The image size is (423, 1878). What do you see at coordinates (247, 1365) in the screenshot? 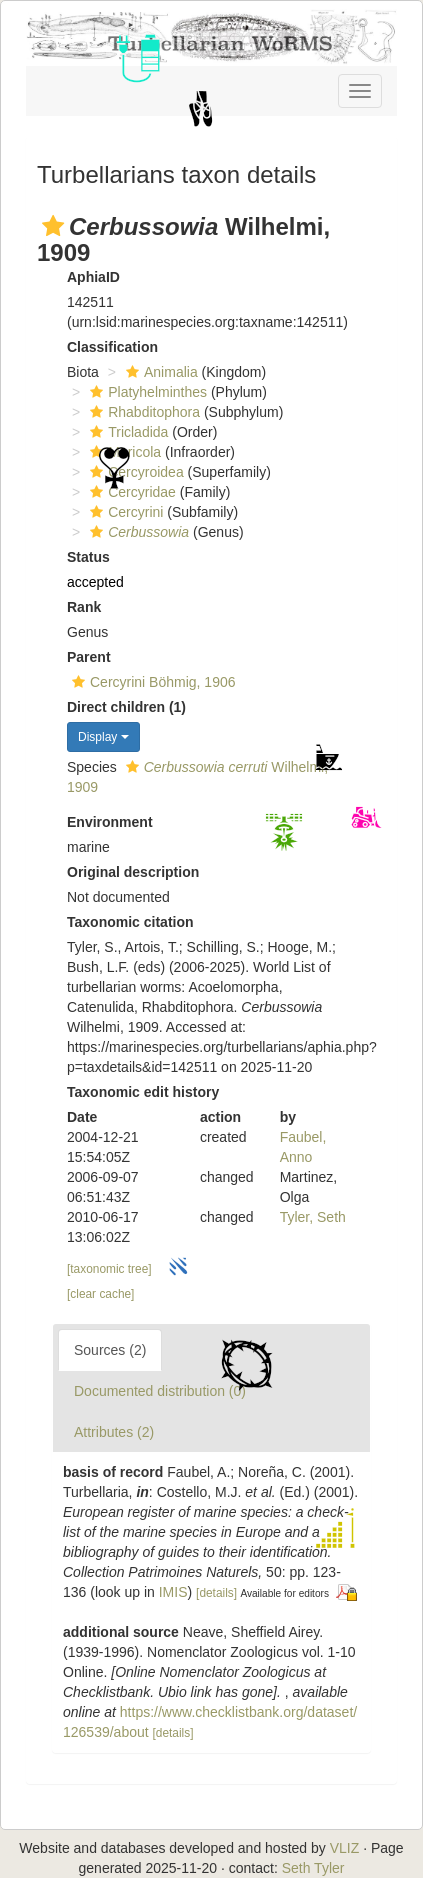
I see `indicates restricted or prohibited area` at bounding box center [247, 1365].